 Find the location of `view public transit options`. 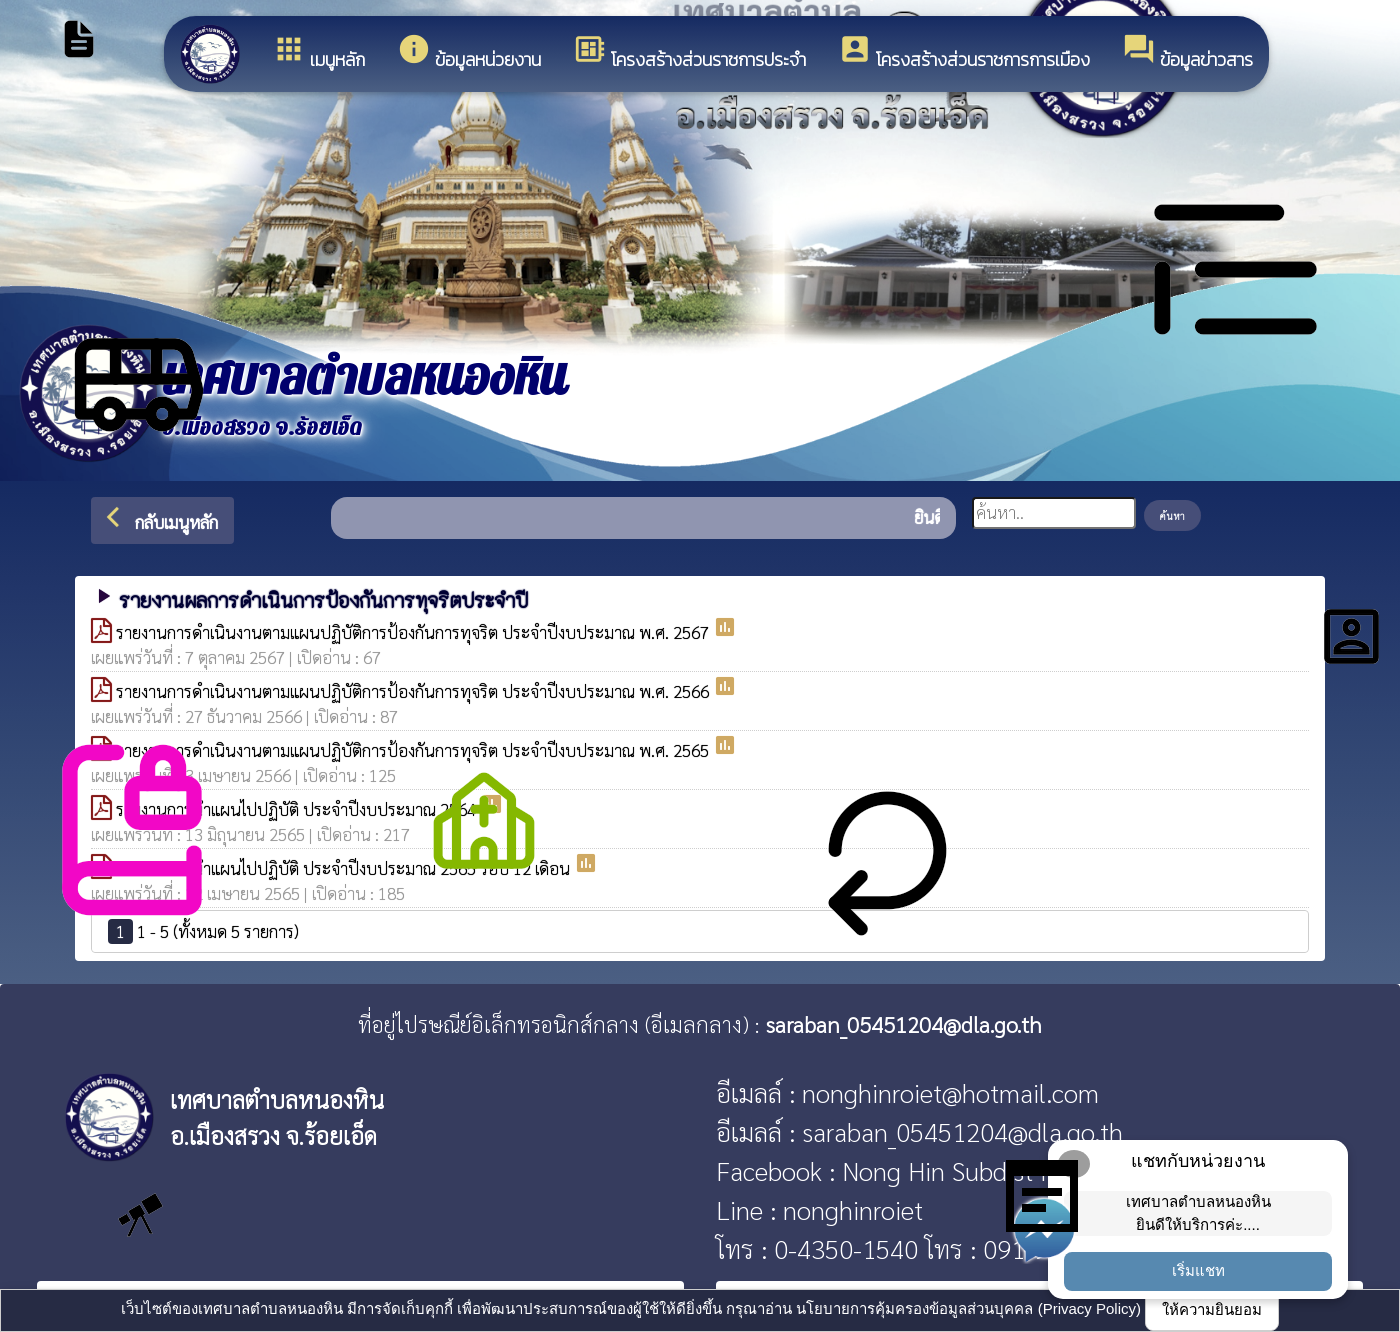

view public transit options is located at coordinates (139, 379).